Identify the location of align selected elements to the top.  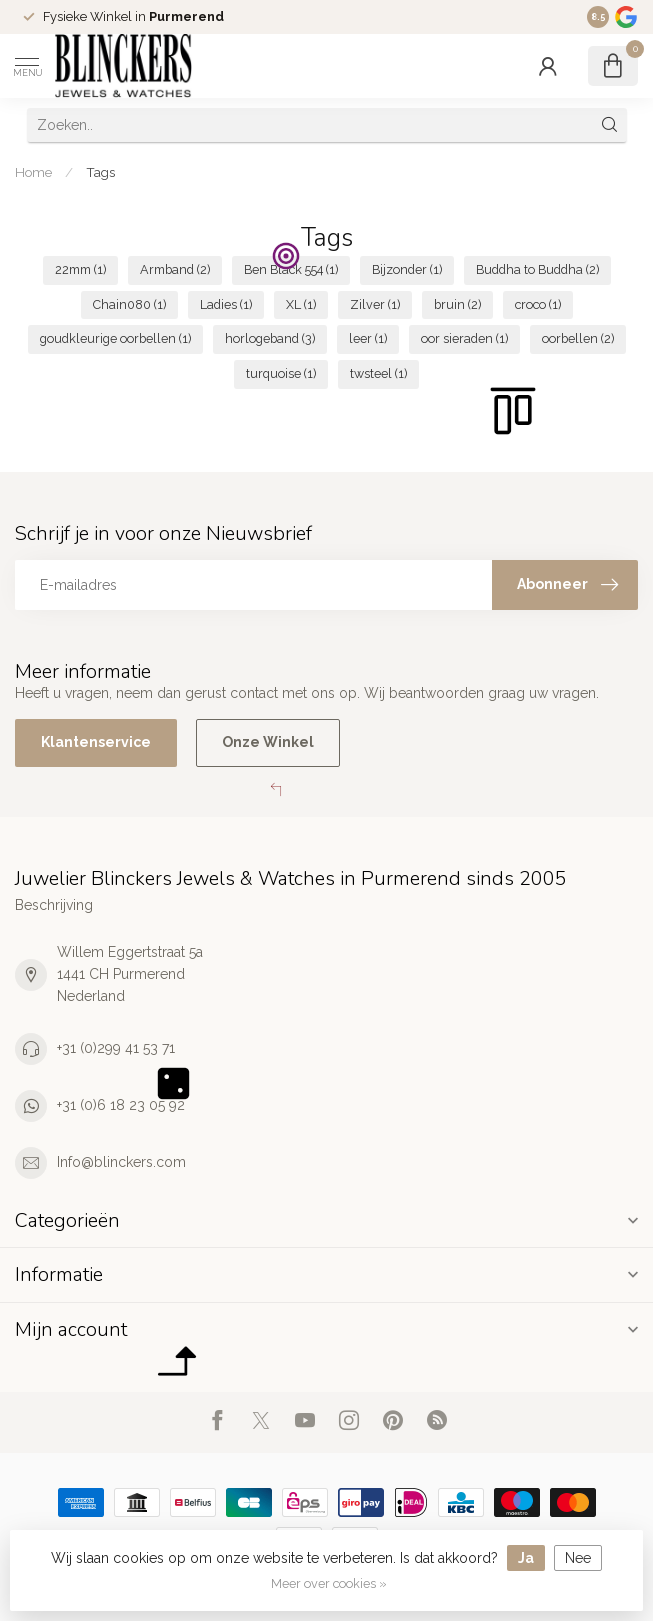
(513, 410).